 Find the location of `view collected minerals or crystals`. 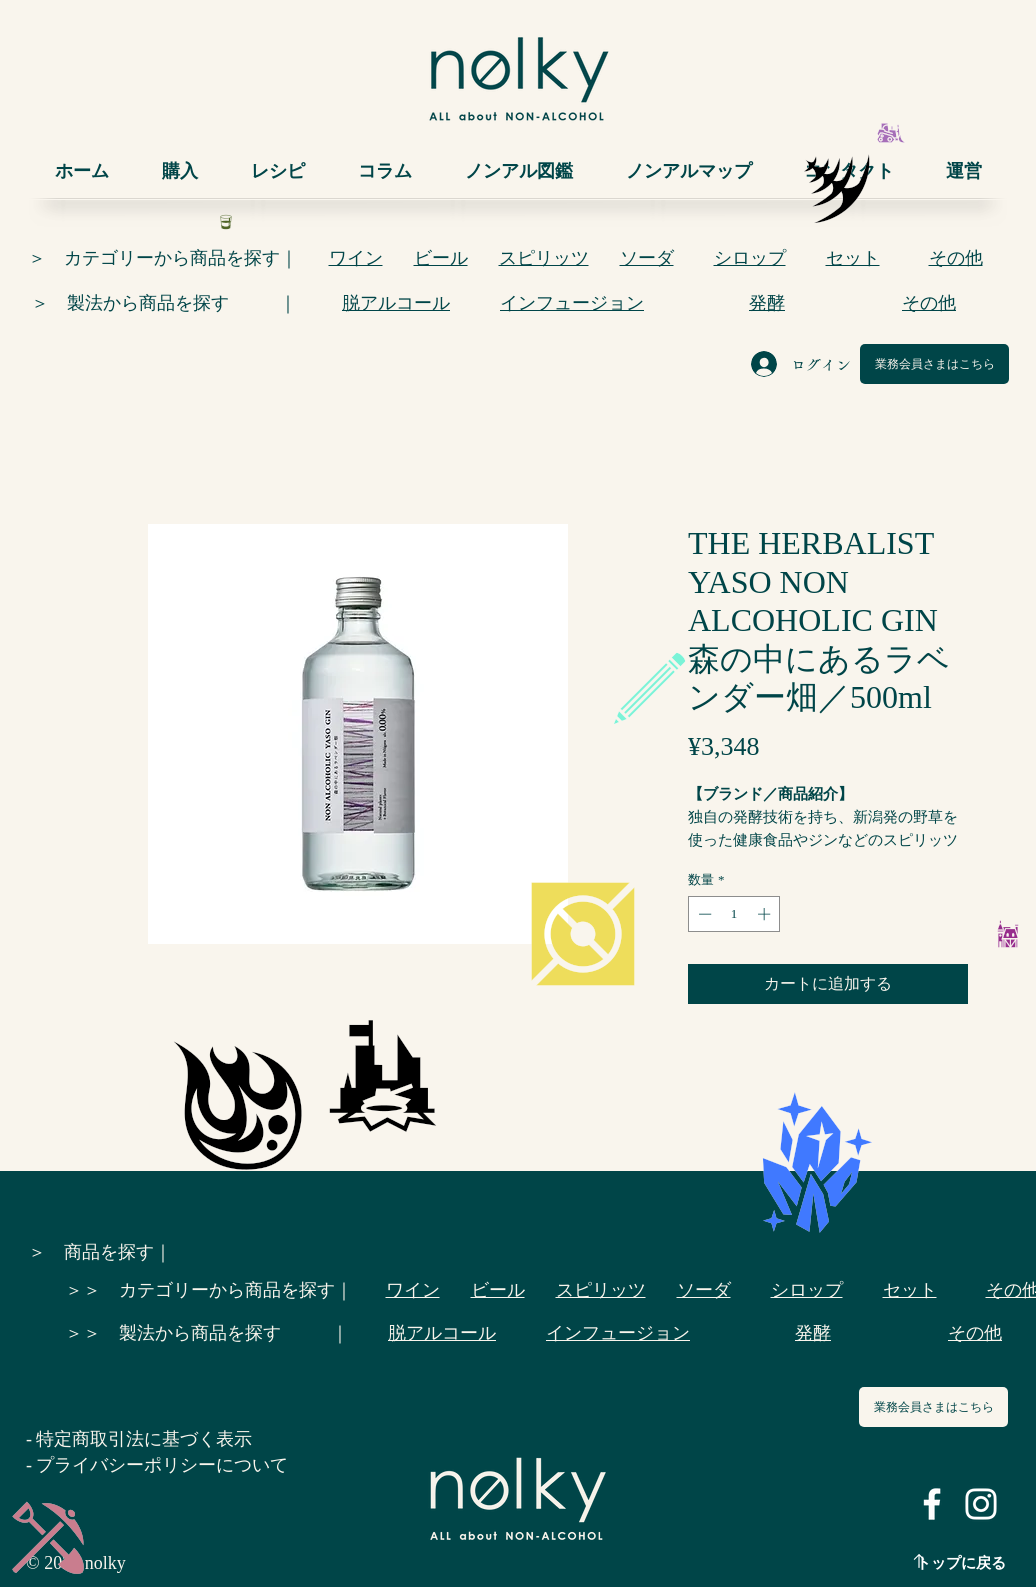

view collected minerals or crystals is located at coordinates (817, 1162).